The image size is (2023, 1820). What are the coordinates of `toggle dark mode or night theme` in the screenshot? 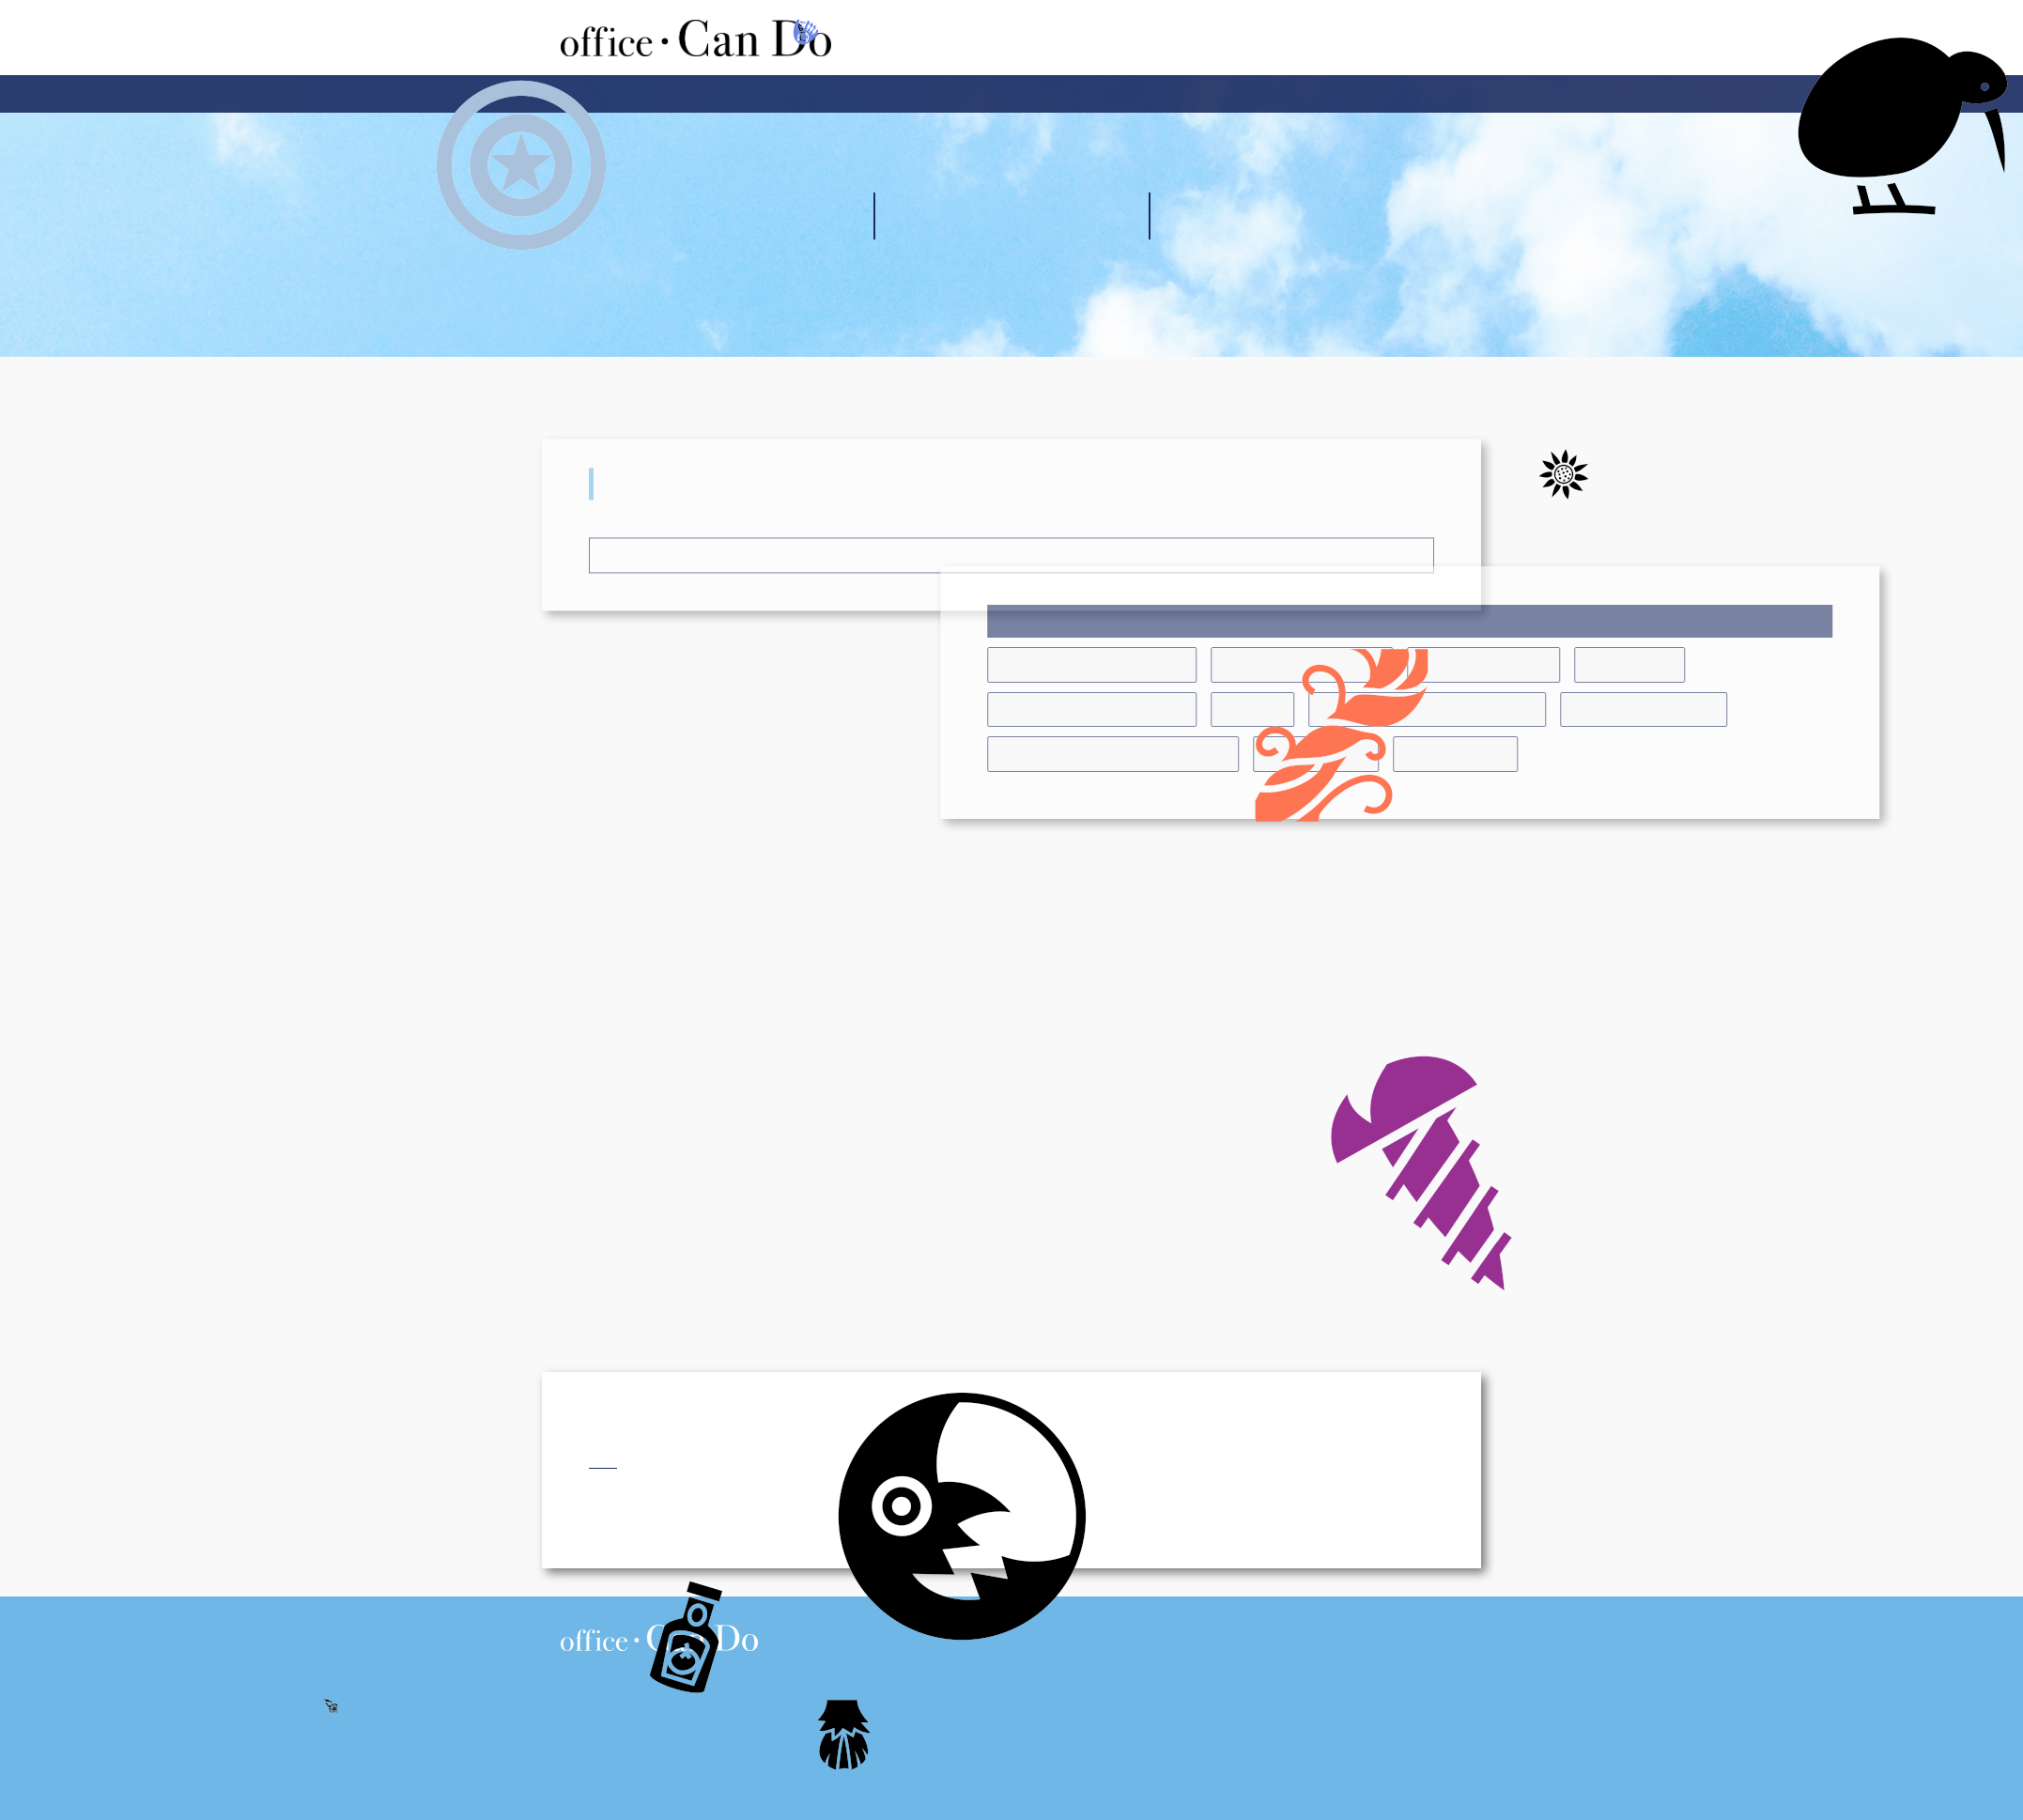 It's located at (962, 1515).